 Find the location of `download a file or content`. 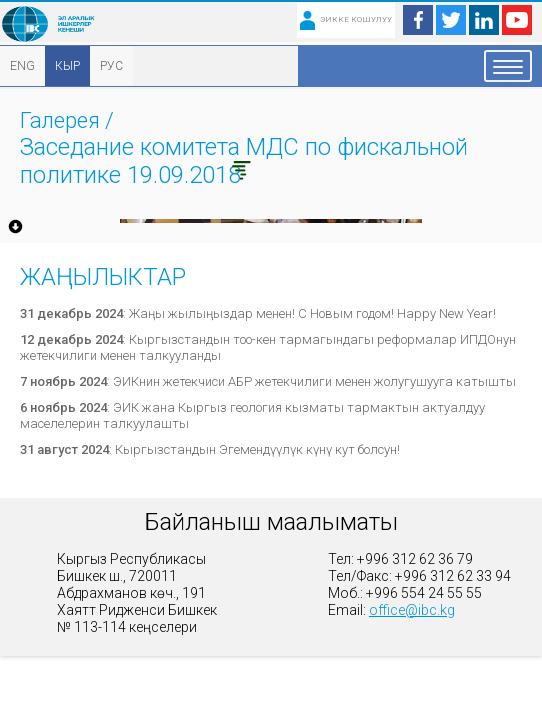

download a file or content is located at coordinates (15, 226).